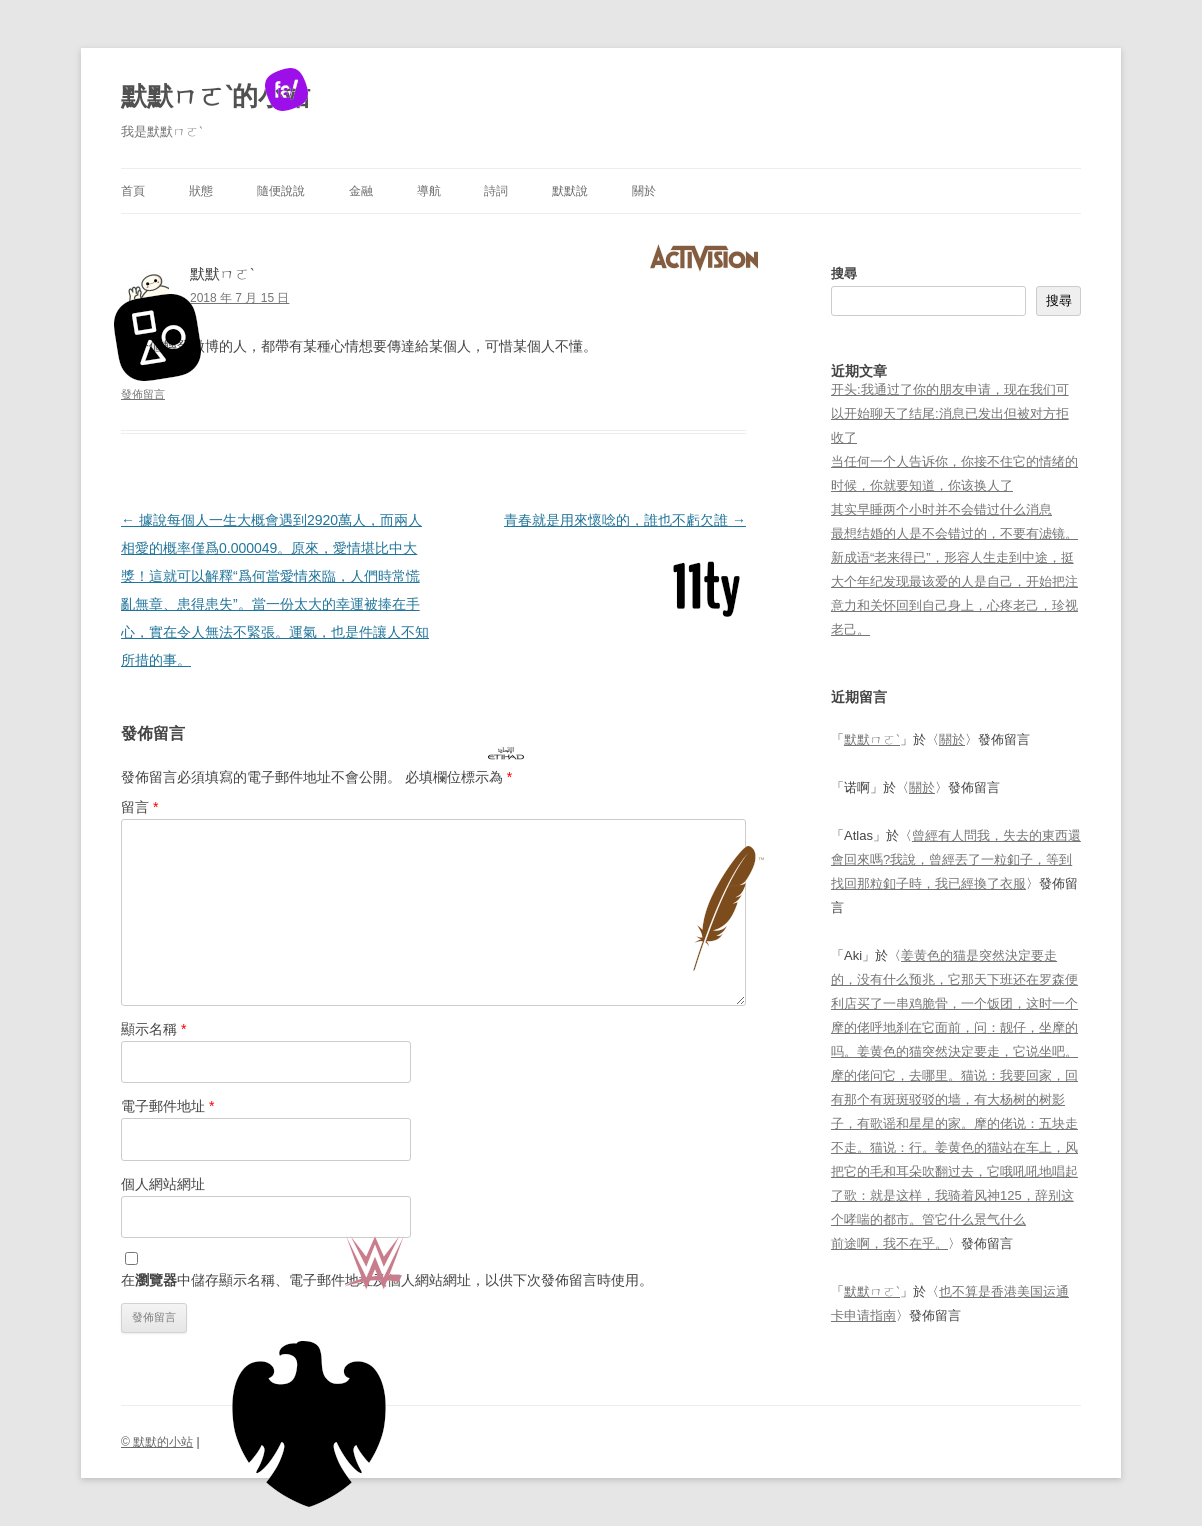 This screenshot has width=1202, height=1526. What do you see at coordinates (286, 89) in the screenshot?
I see `open fathom analytics dashboard` at bounding box center [286, 89].